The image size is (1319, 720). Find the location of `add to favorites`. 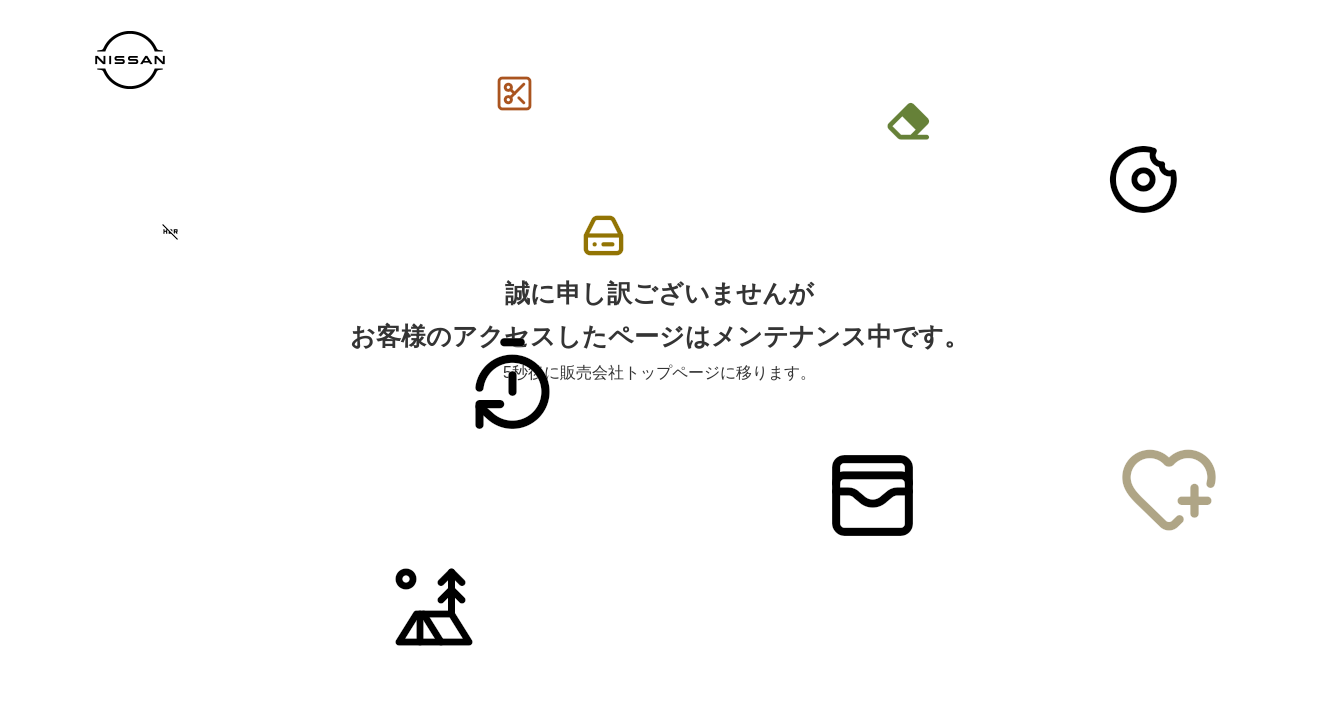

add to favorites is located at coordinates (1169, 488).